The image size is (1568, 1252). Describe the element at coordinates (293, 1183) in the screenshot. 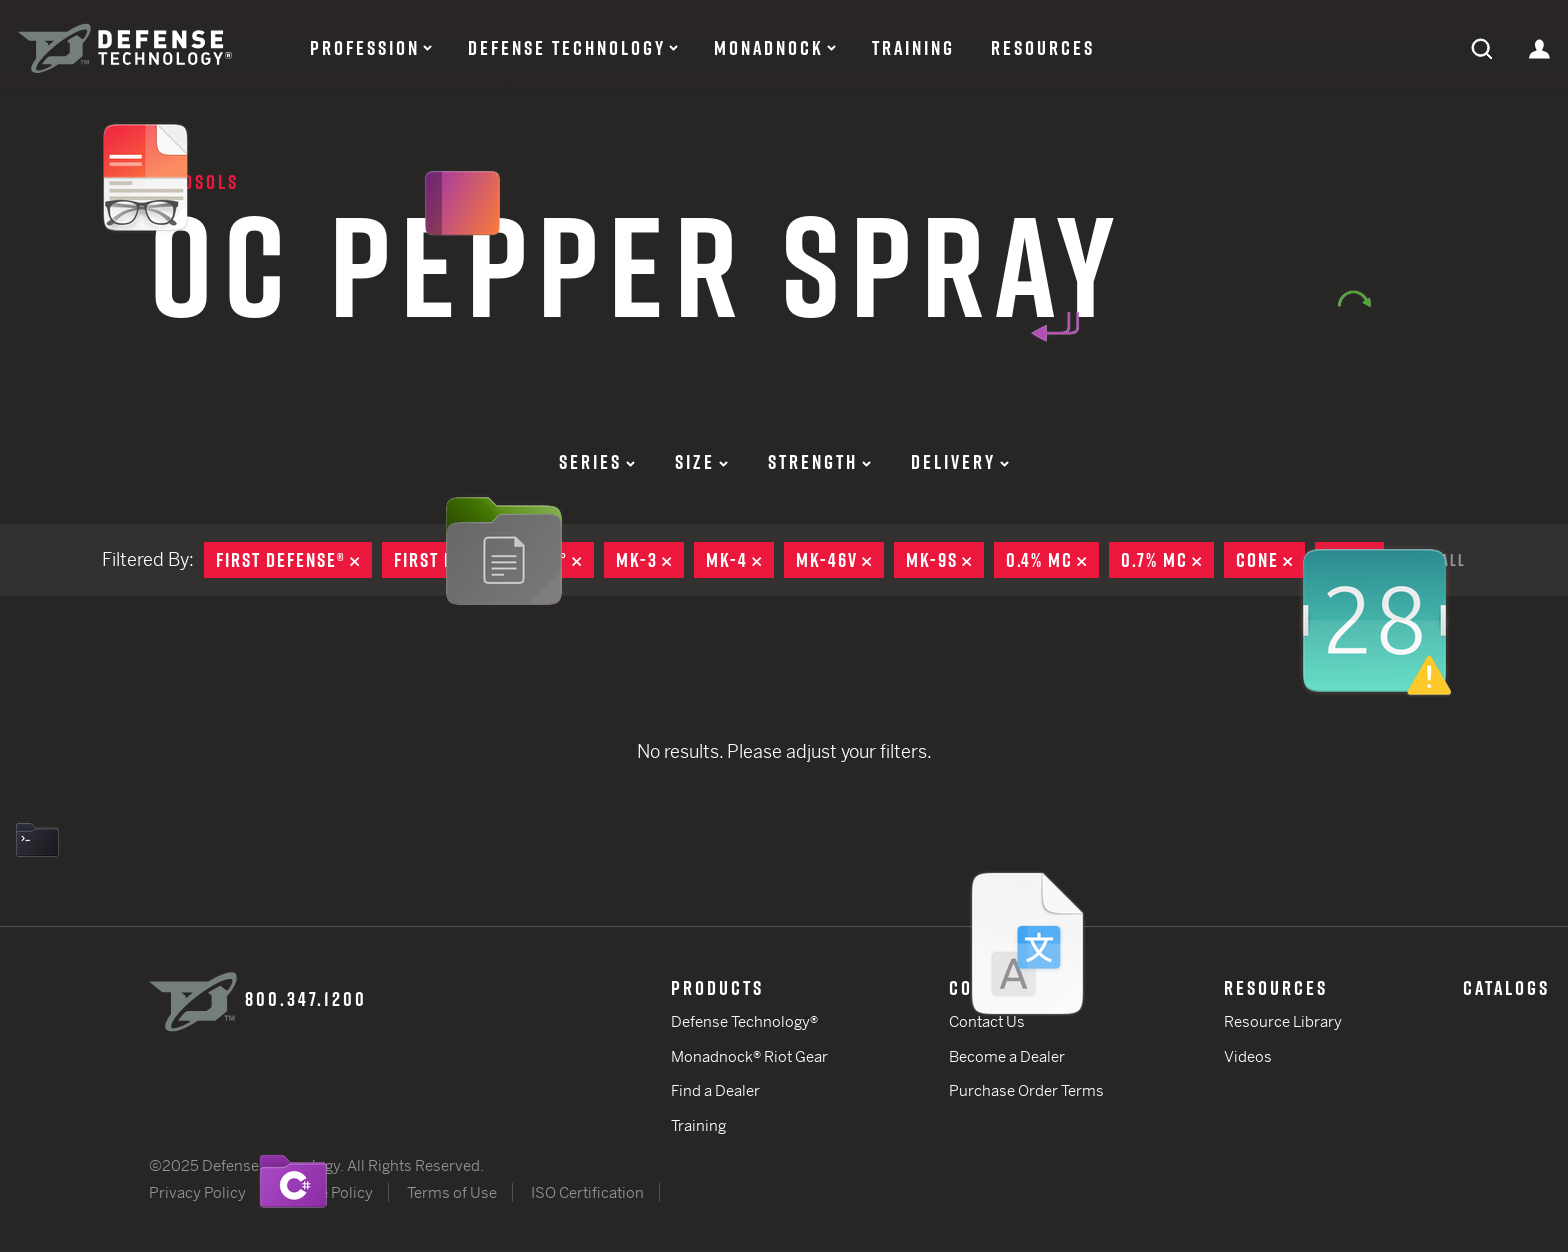

I see `open folder containing C# project files` at that location.